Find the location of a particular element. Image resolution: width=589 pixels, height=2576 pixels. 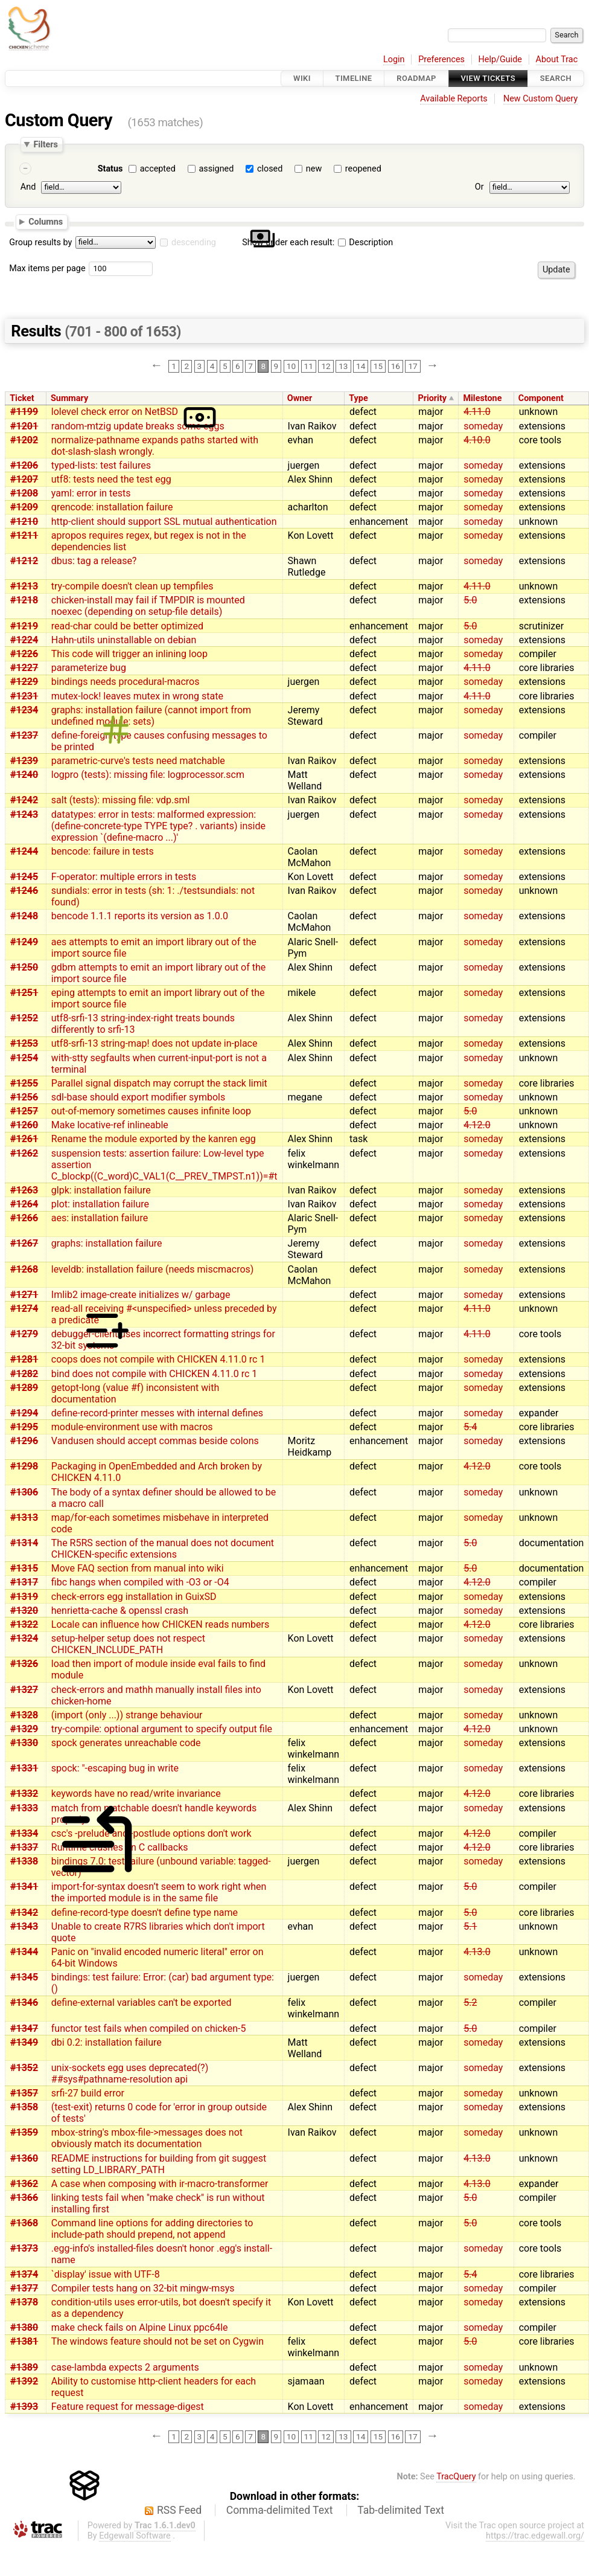

move item to the top of the list is located at coordinates (97, 1844).